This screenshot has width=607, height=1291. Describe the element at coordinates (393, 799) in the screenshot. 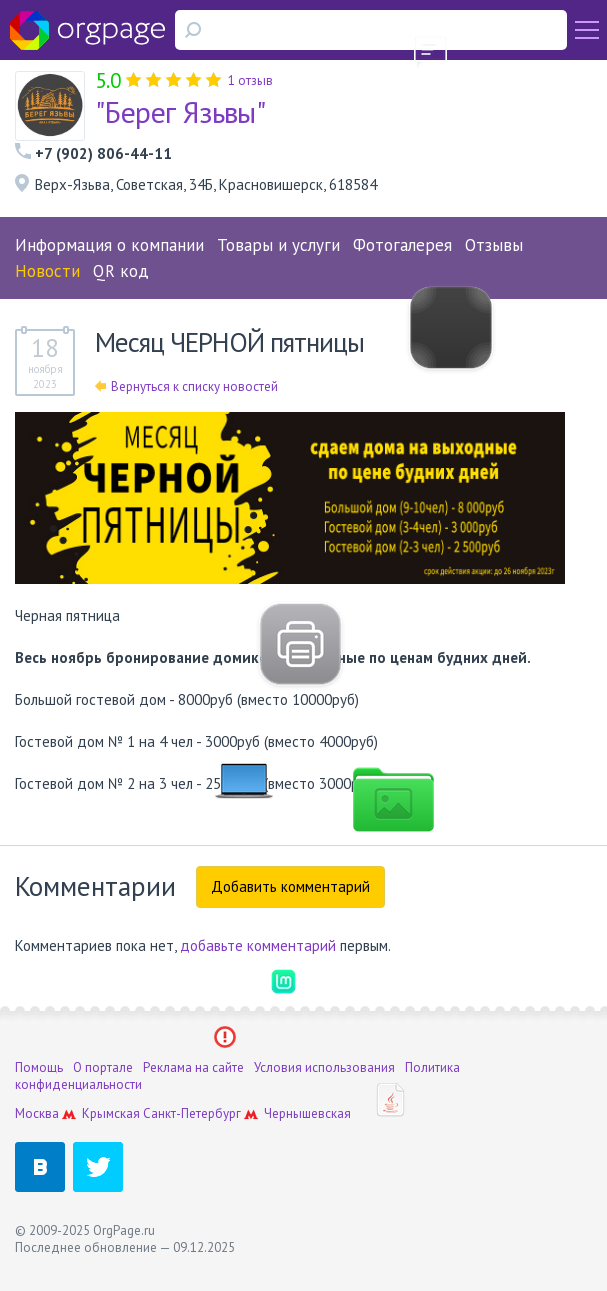

I see `open your images folder` at that location.